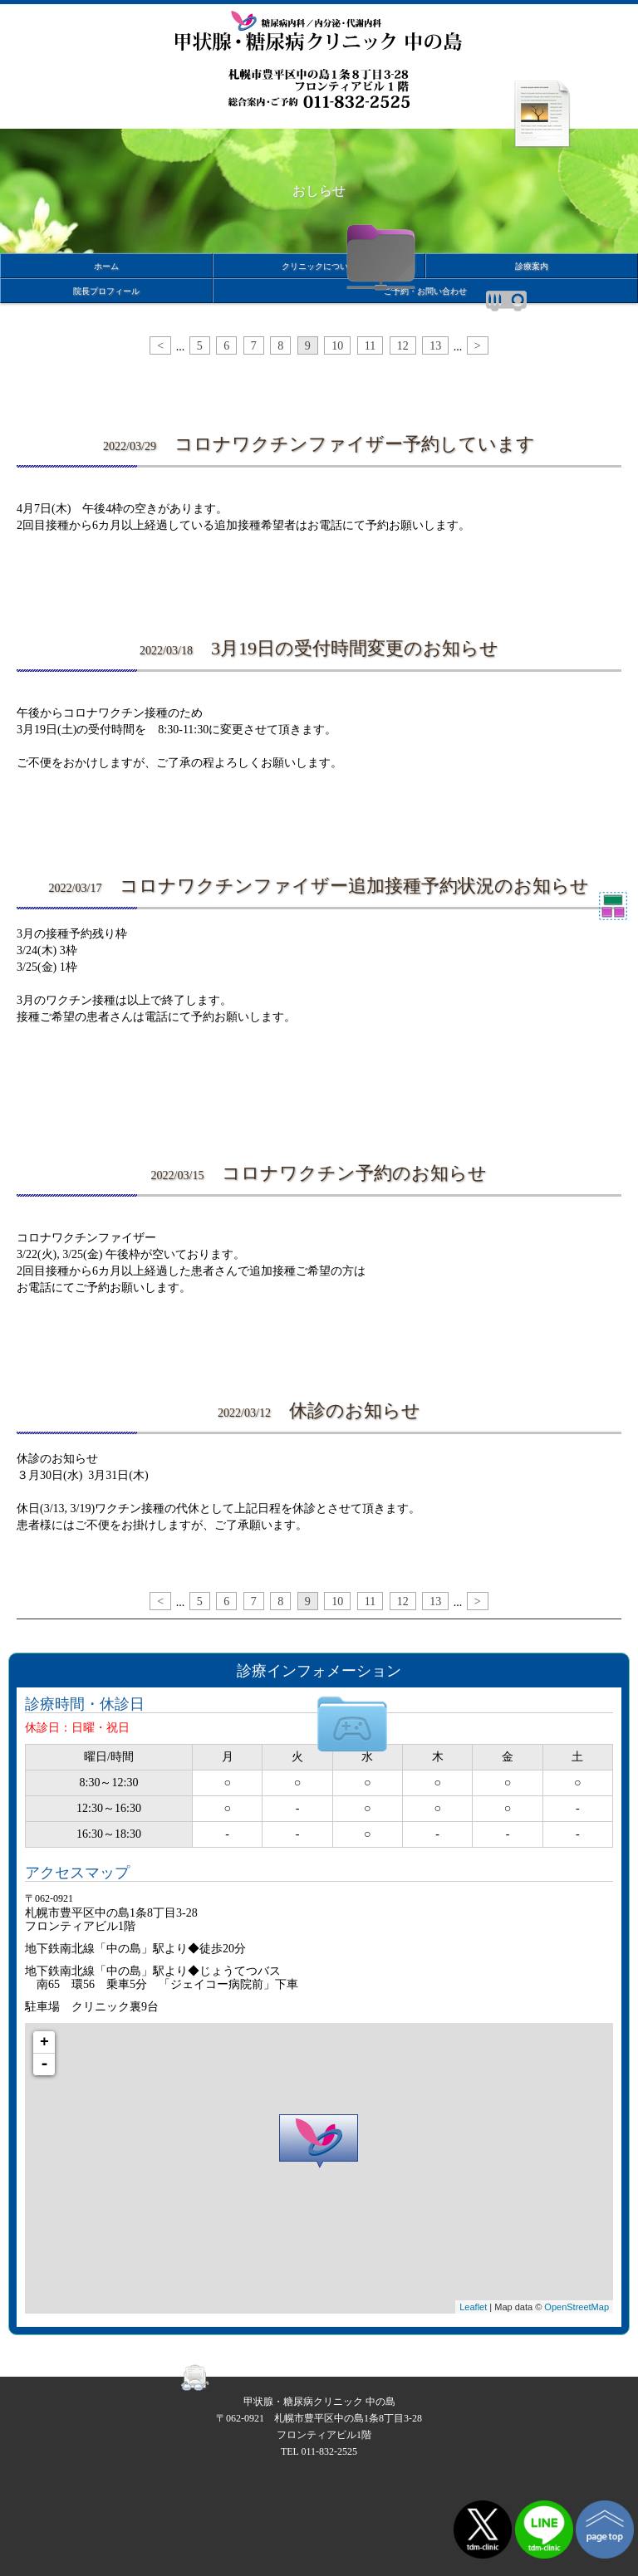  I want to click on mark email as read, so click(195, 2377).